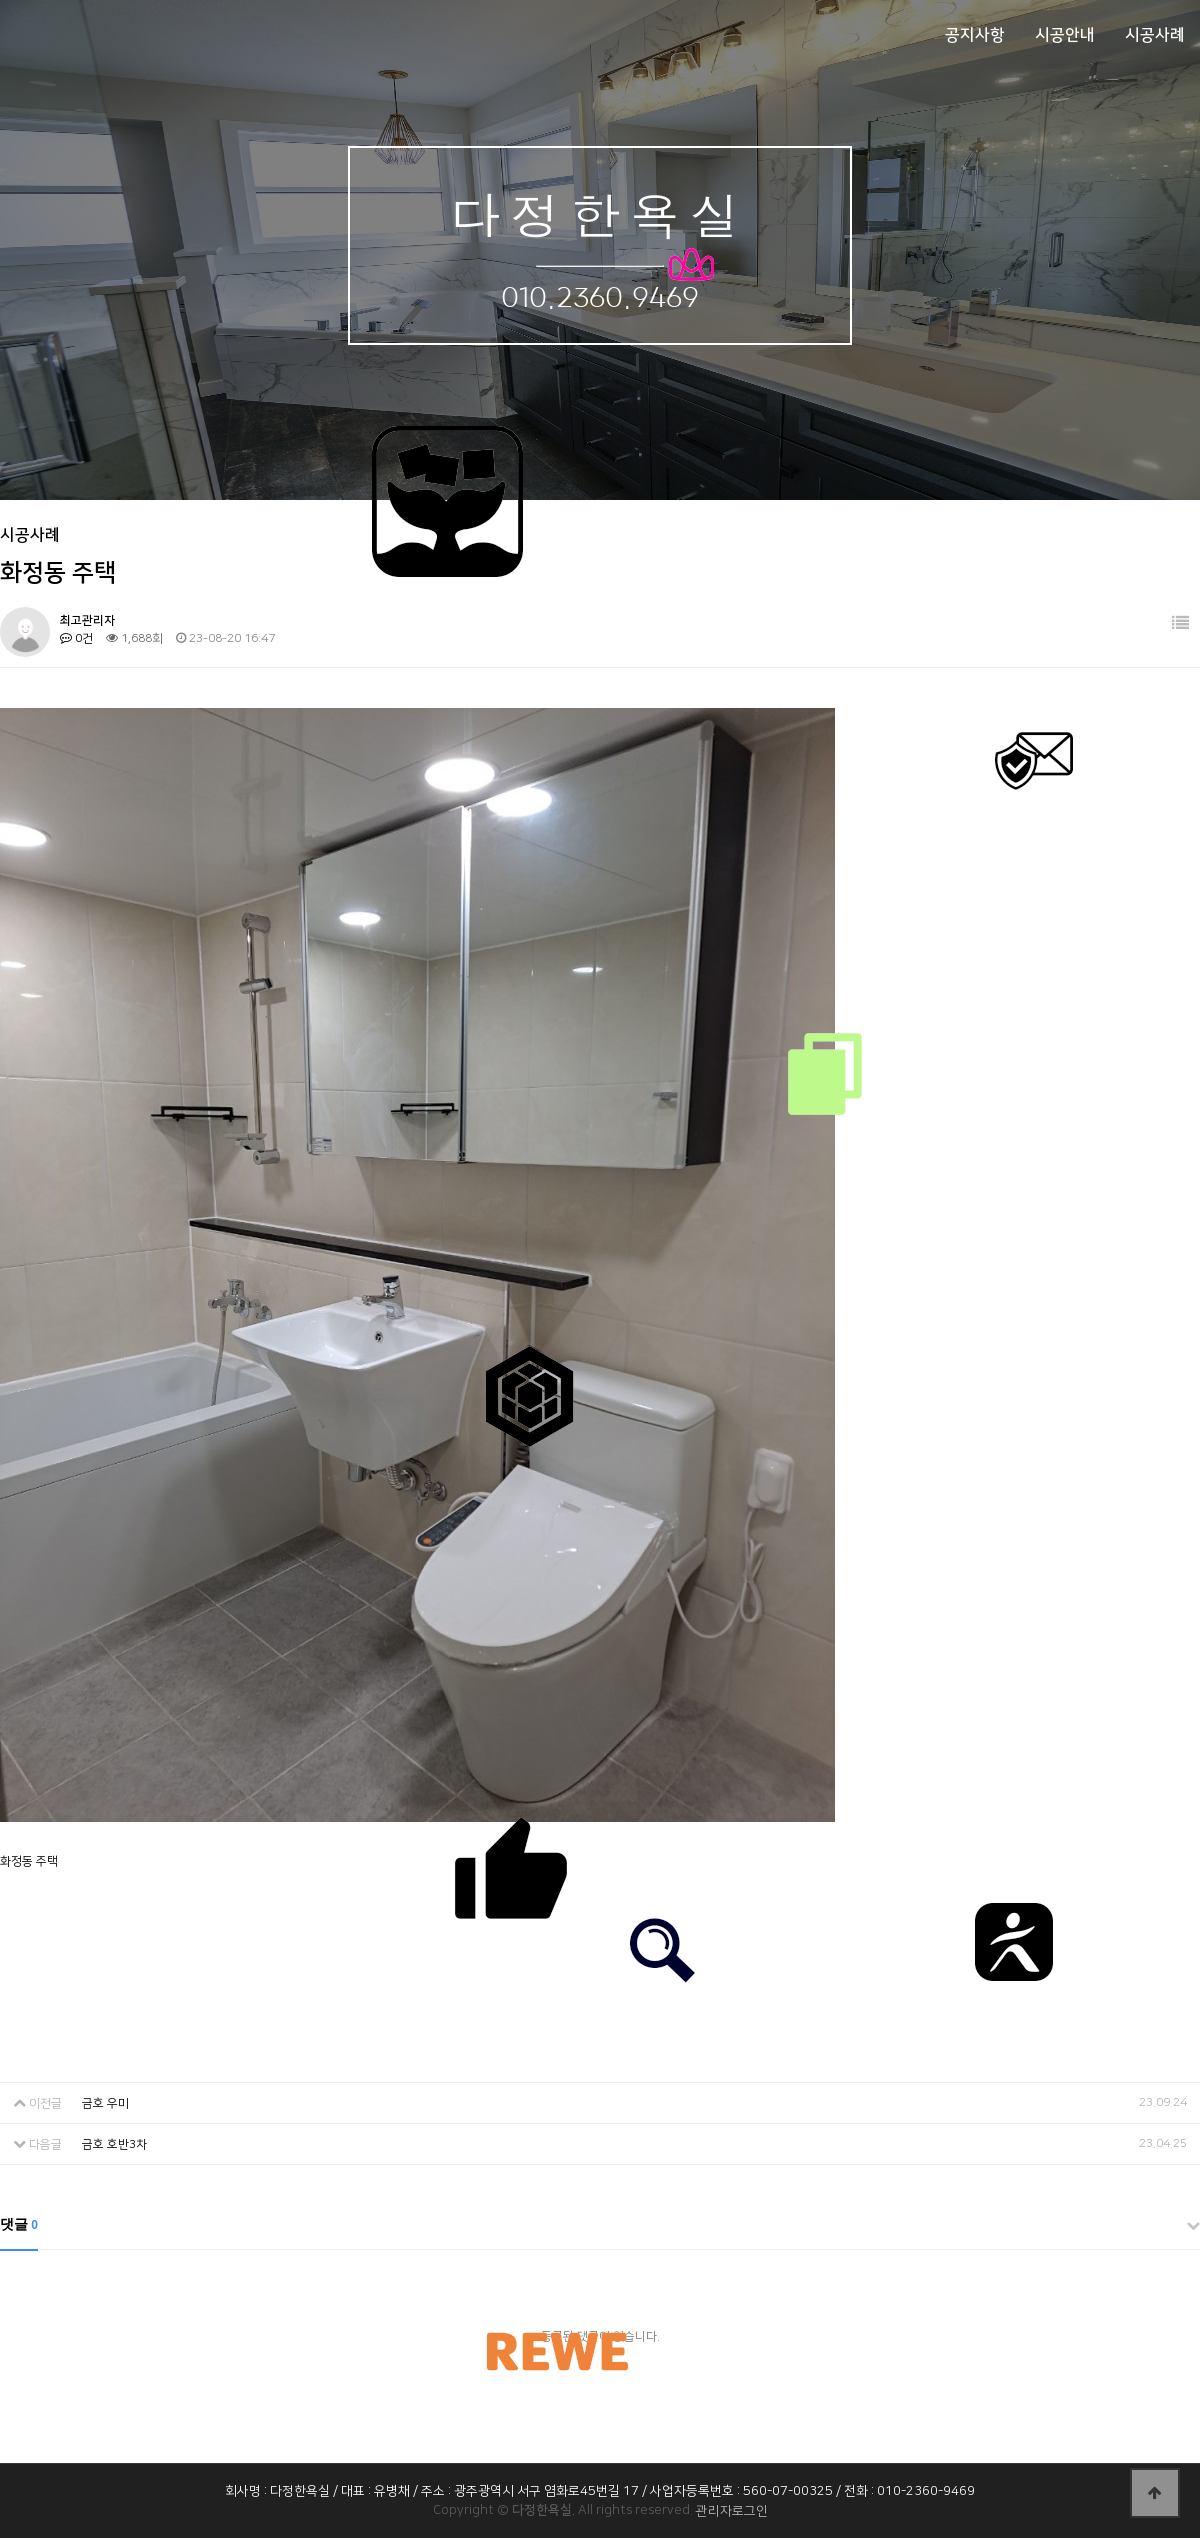 Image resolution: width=1200 pixels, height=2538 pixels. Describe the element at coordinates (662, 1950) in the screenshot. I see `open SearXNG privacy-focused search engine` at that location.